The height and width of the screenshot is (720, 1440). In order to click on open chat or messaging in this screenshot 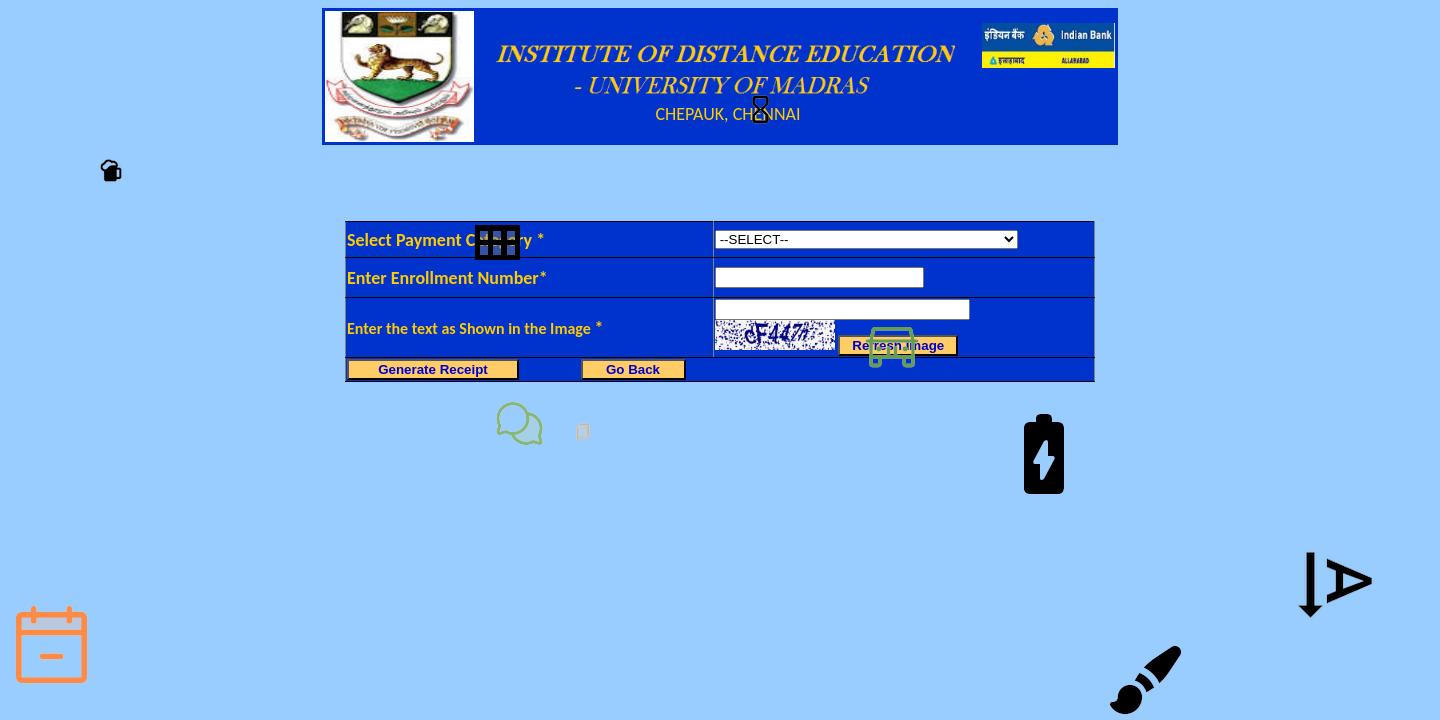, I will do `click(519, 423)`.